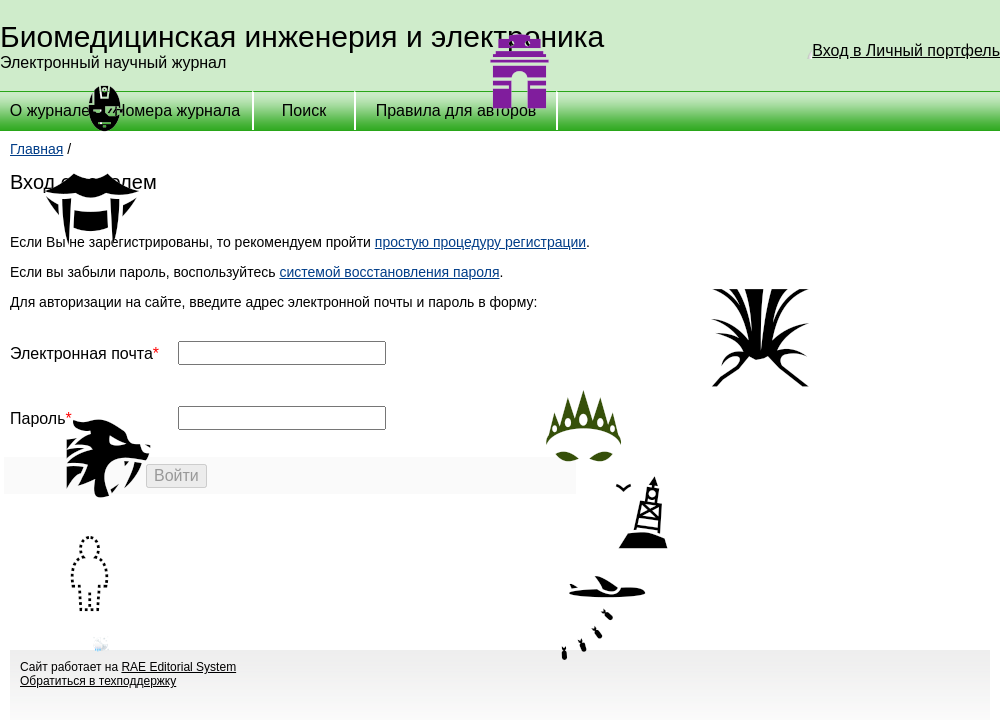 Image resolution: width=1000 pixels, height=720 pixels. Describe the element at coordinates (89, 573) in the screenshot. I see `toggle invisibility or stealth mode` at that location.